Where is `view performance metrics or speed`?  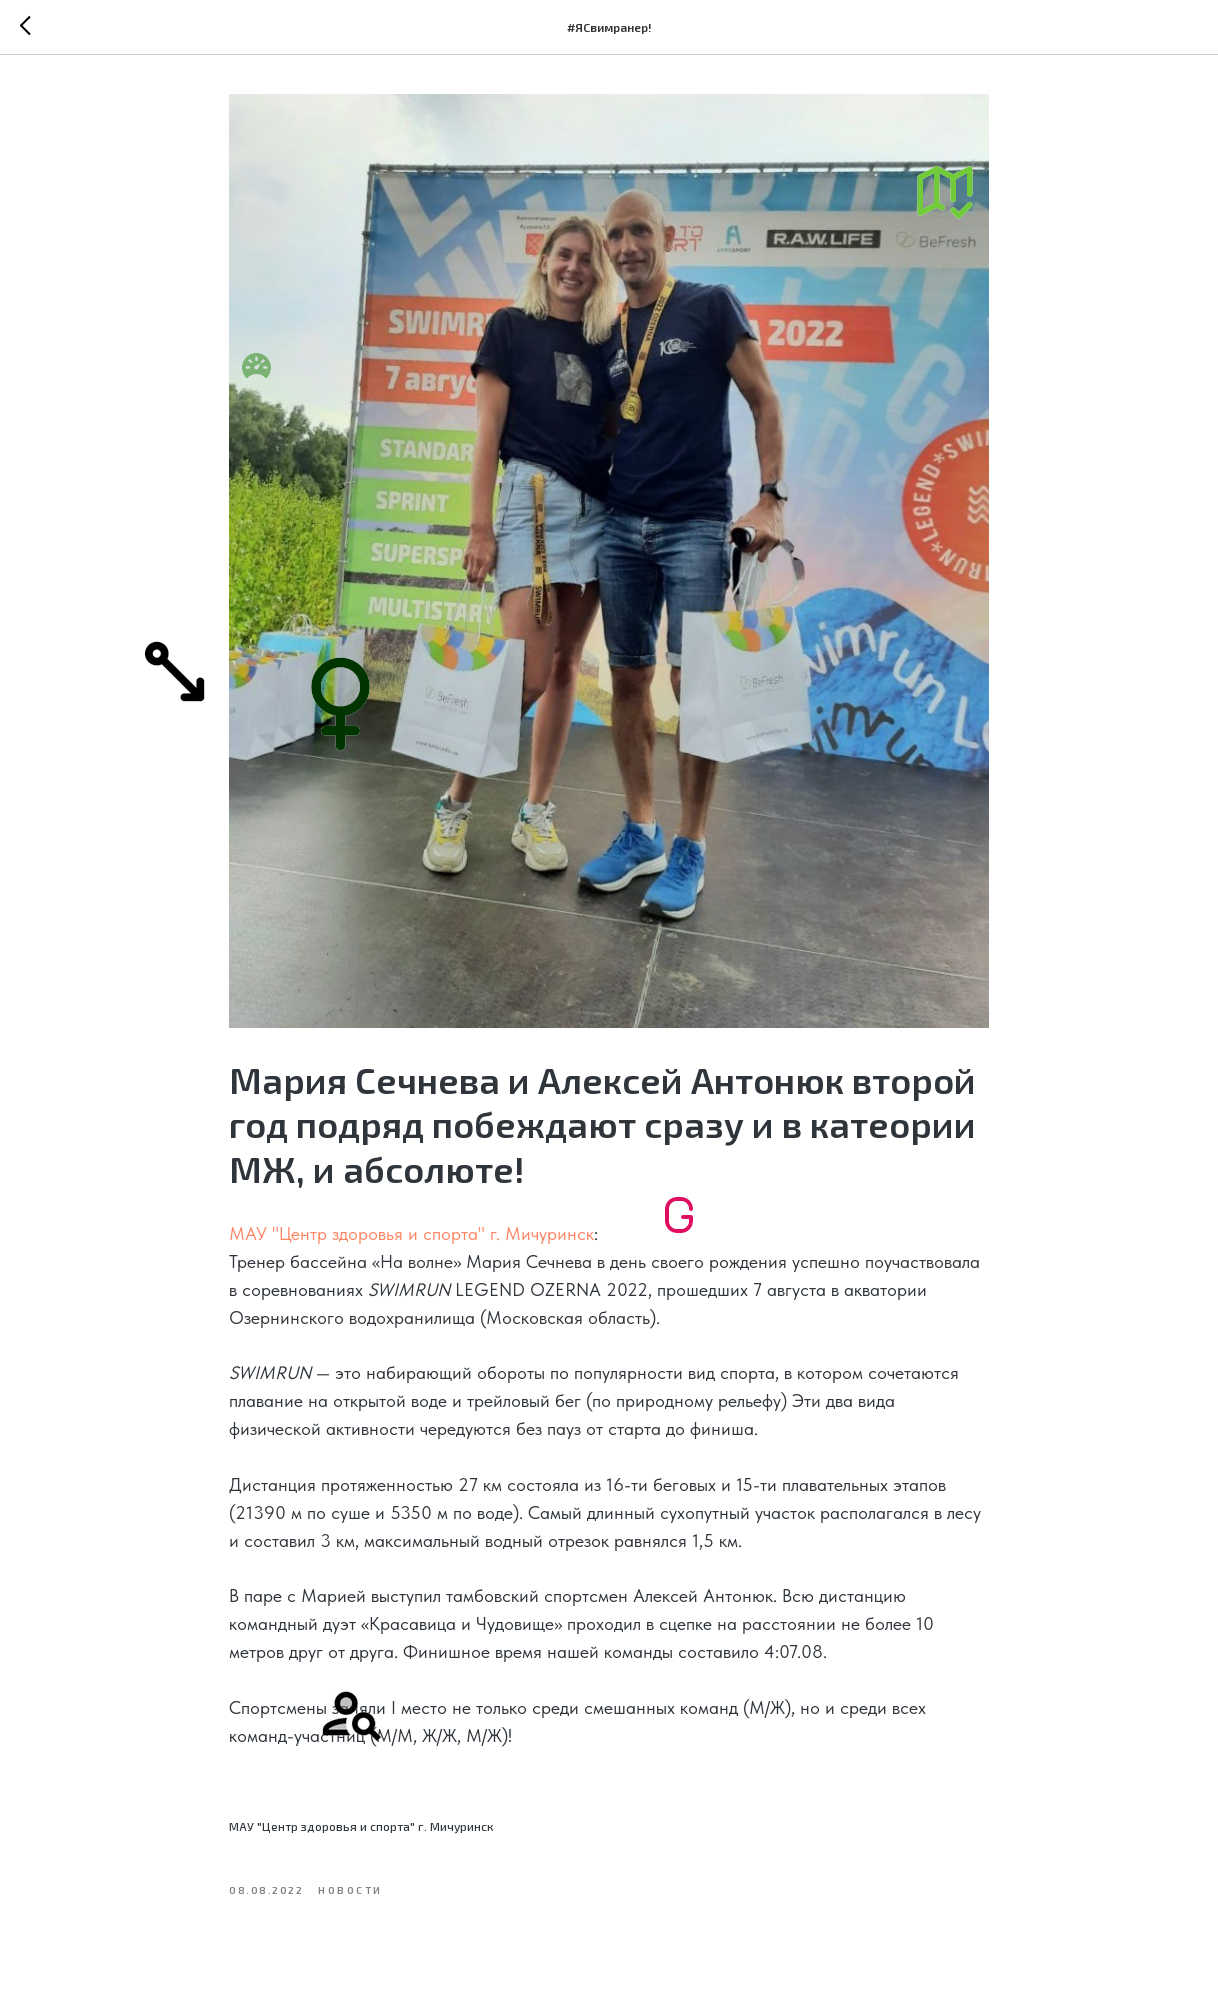 view performance metrics or speed is located at coordinates (256, 365).